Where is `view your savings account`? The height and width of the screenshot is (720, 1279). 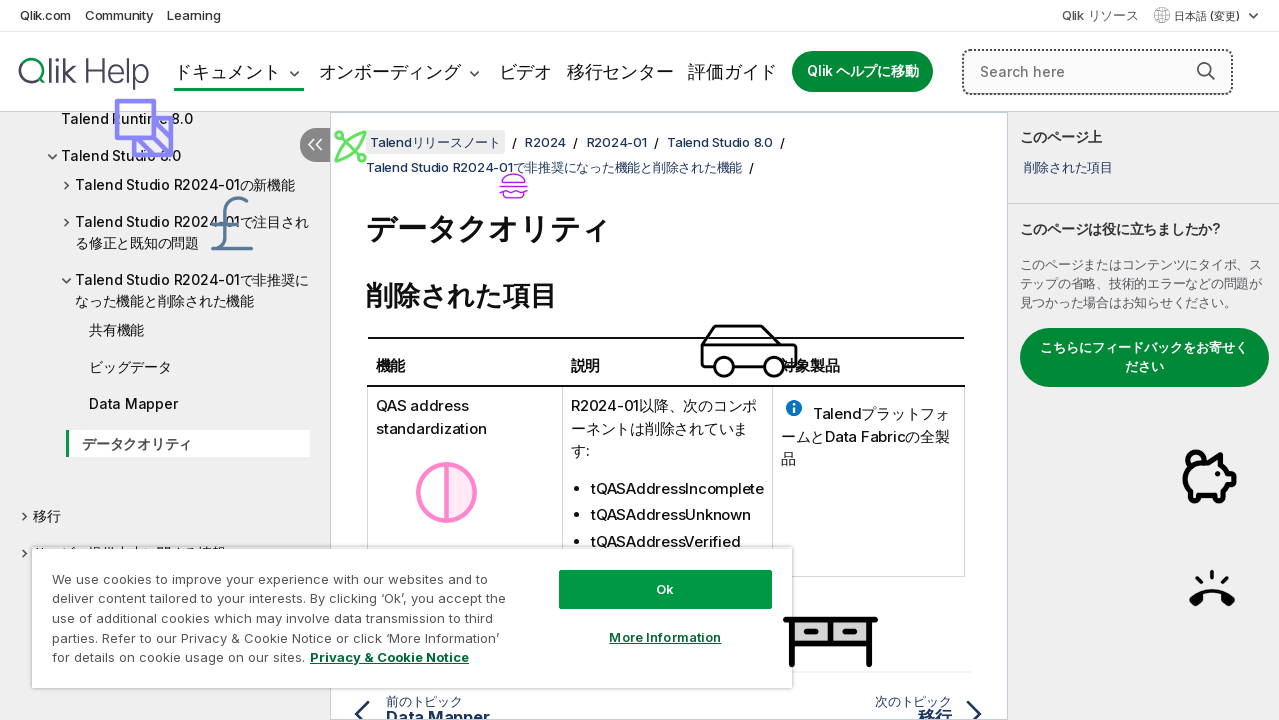
view your savings account is located at coordinates (1209, 476).